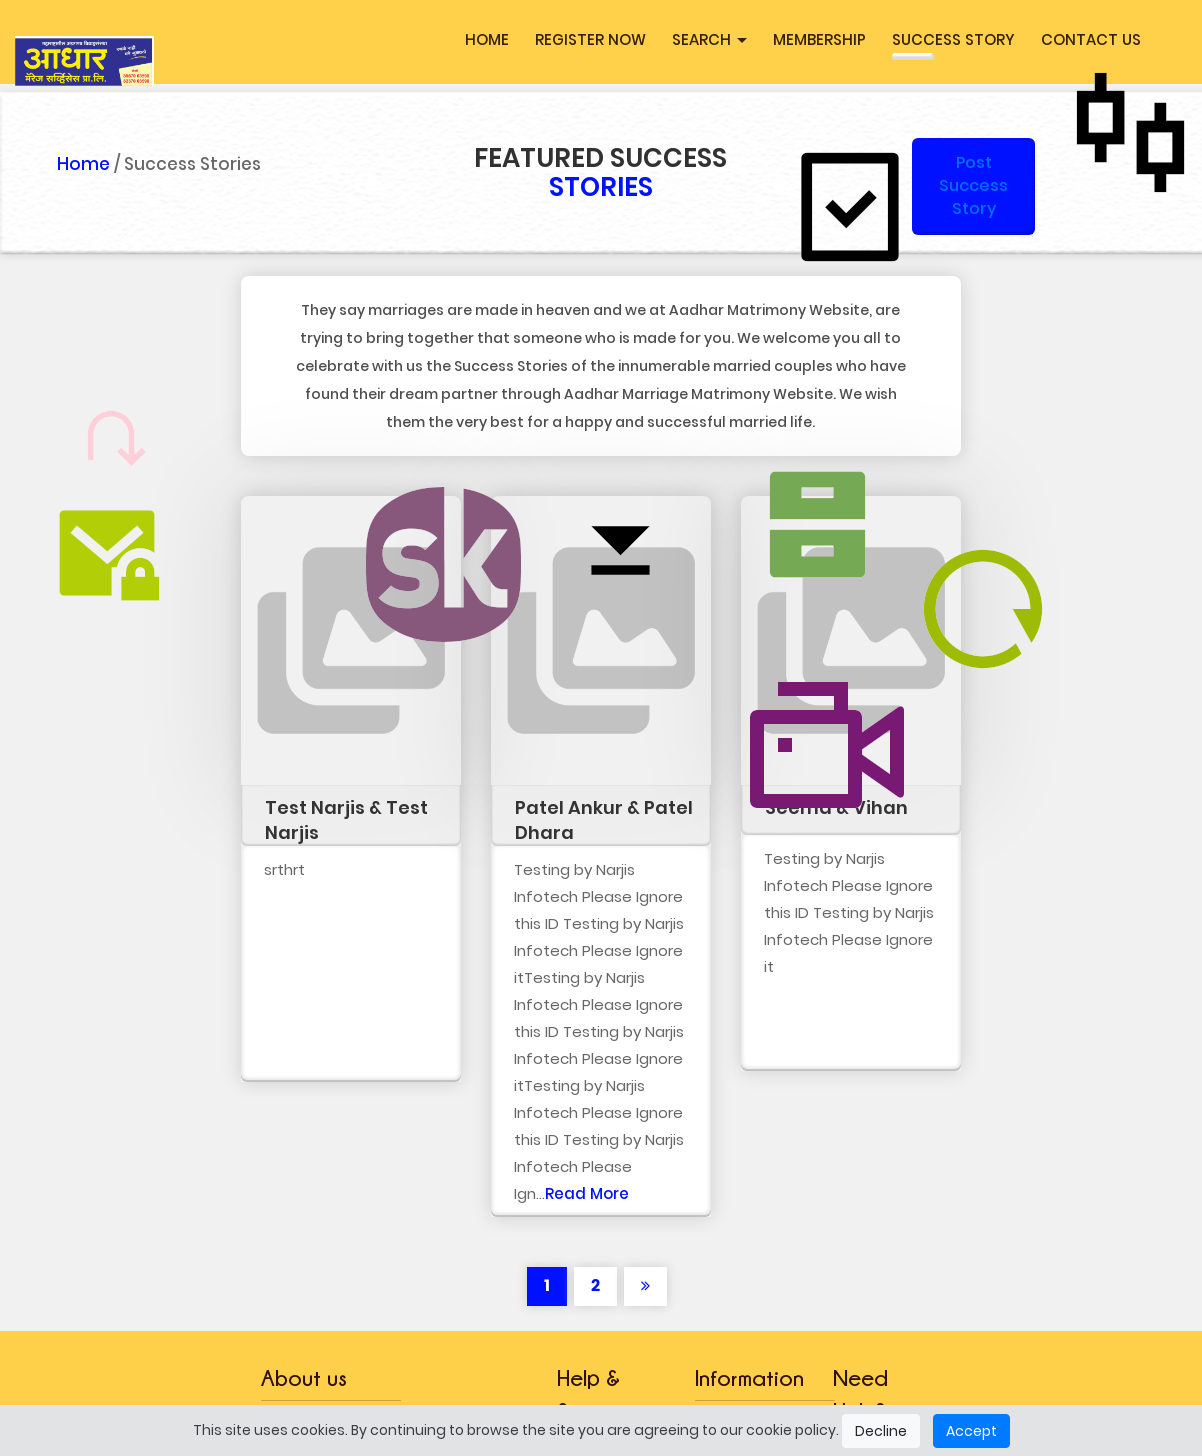  What do you see at coordinates (620, 550) in the screenshot?
I see `skip to bottom of page or list` at bounding box center [620, 550].